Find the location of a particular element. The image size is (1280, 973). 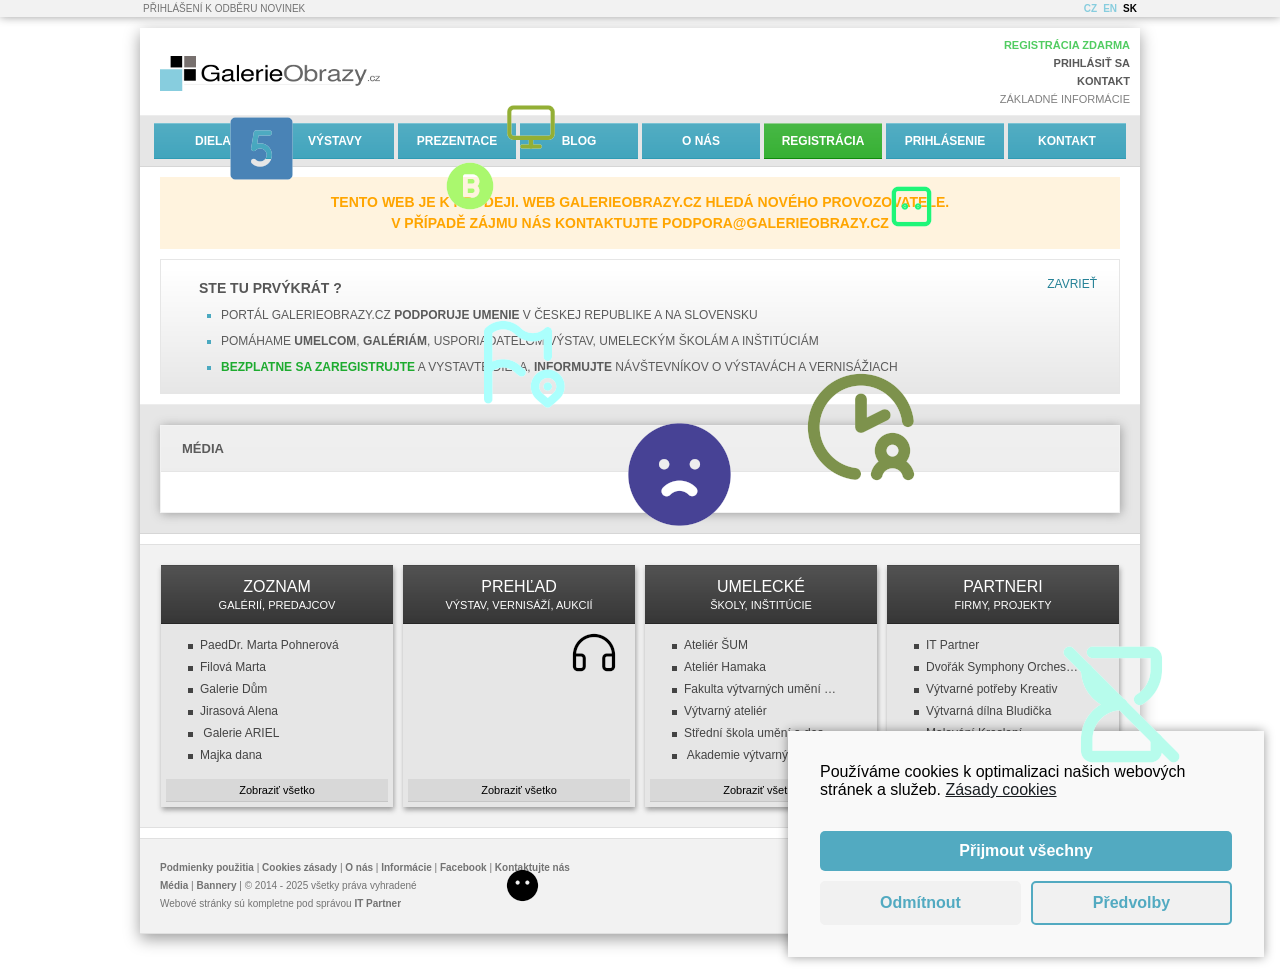

xbox controller B button indicator is located at coordinates (470, 186).